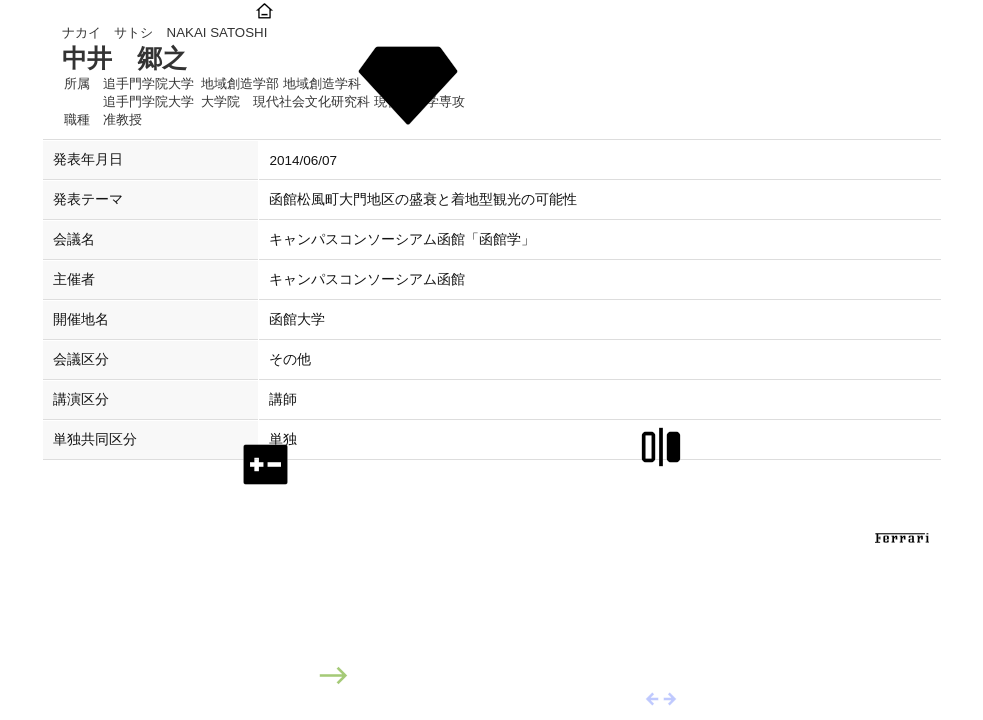 The height and width of the screenshot is (720, 983). What do you see at coordinates (902, 538) in the screenshot?
I see `Ferrari brand logo` at bounding box center [902, 538].